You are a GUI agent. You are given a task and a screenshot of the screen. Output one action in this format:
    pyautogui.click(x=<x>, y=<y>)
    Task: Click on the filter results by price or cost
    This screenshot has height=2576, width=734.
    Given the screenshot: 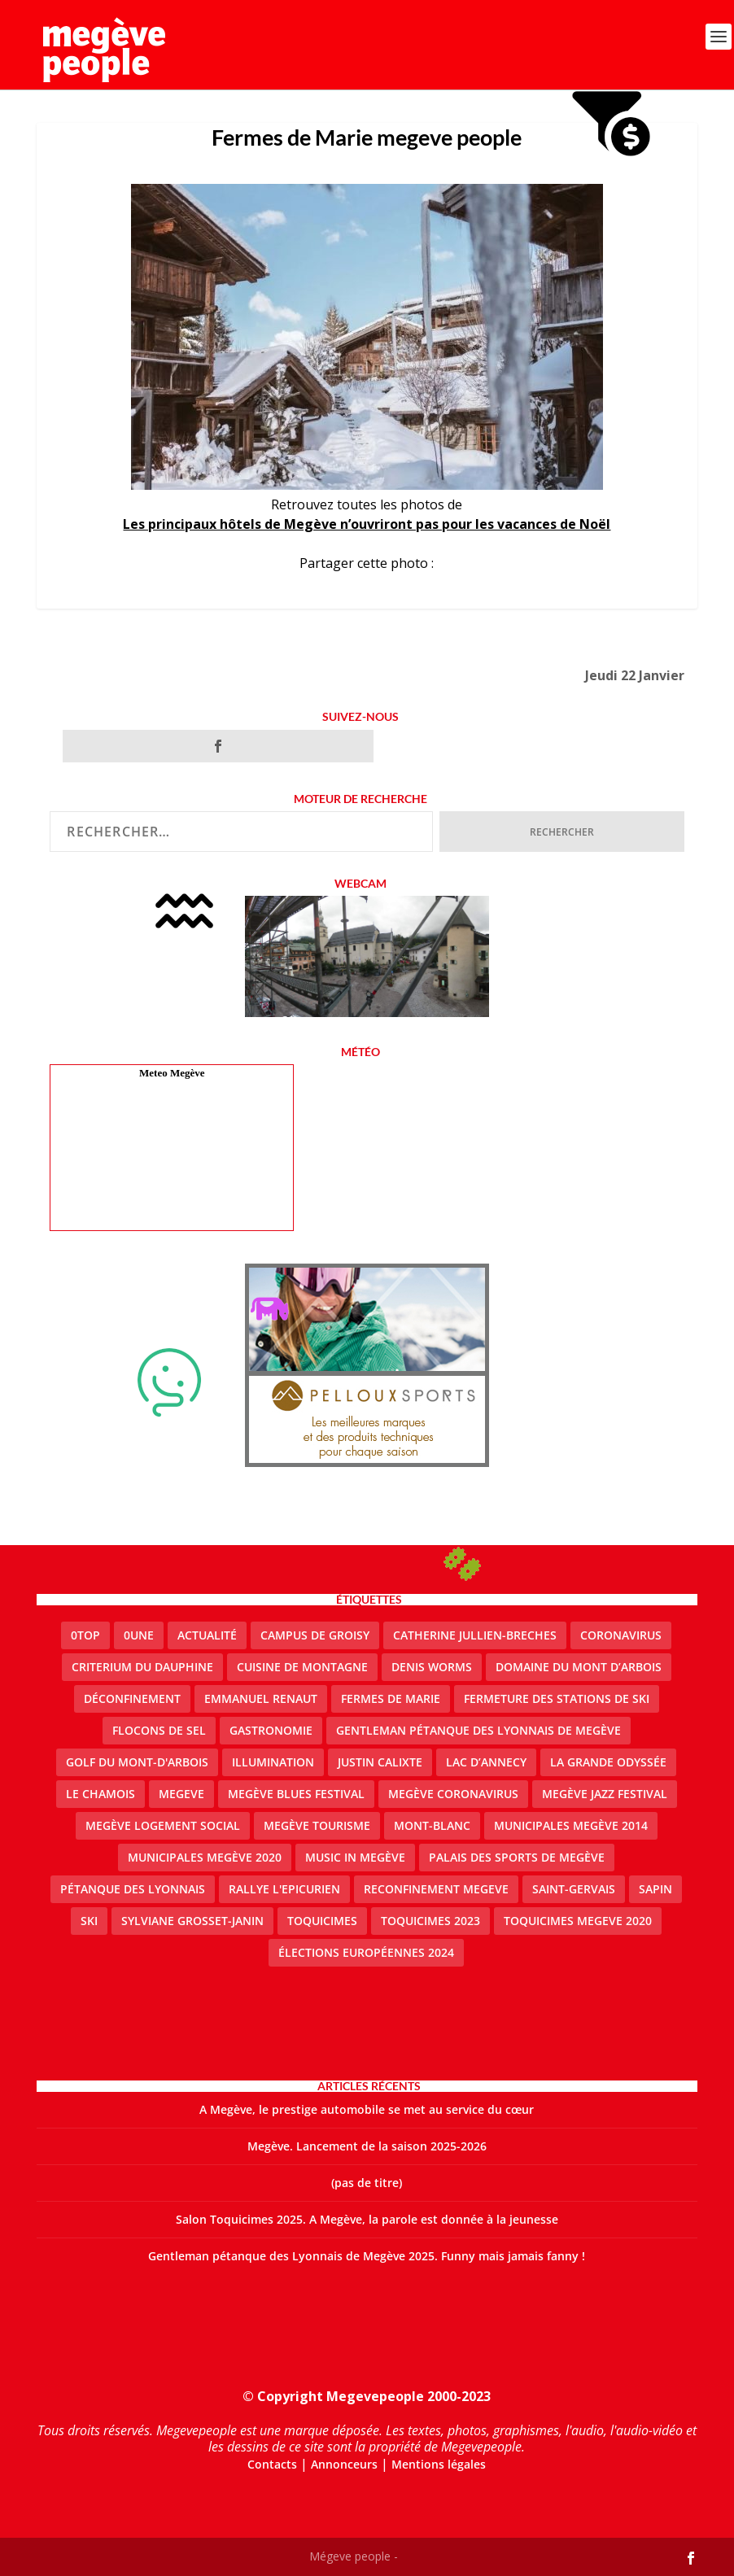 What is the action you would take?
    pyautogui.click(x=611, y=117)
    